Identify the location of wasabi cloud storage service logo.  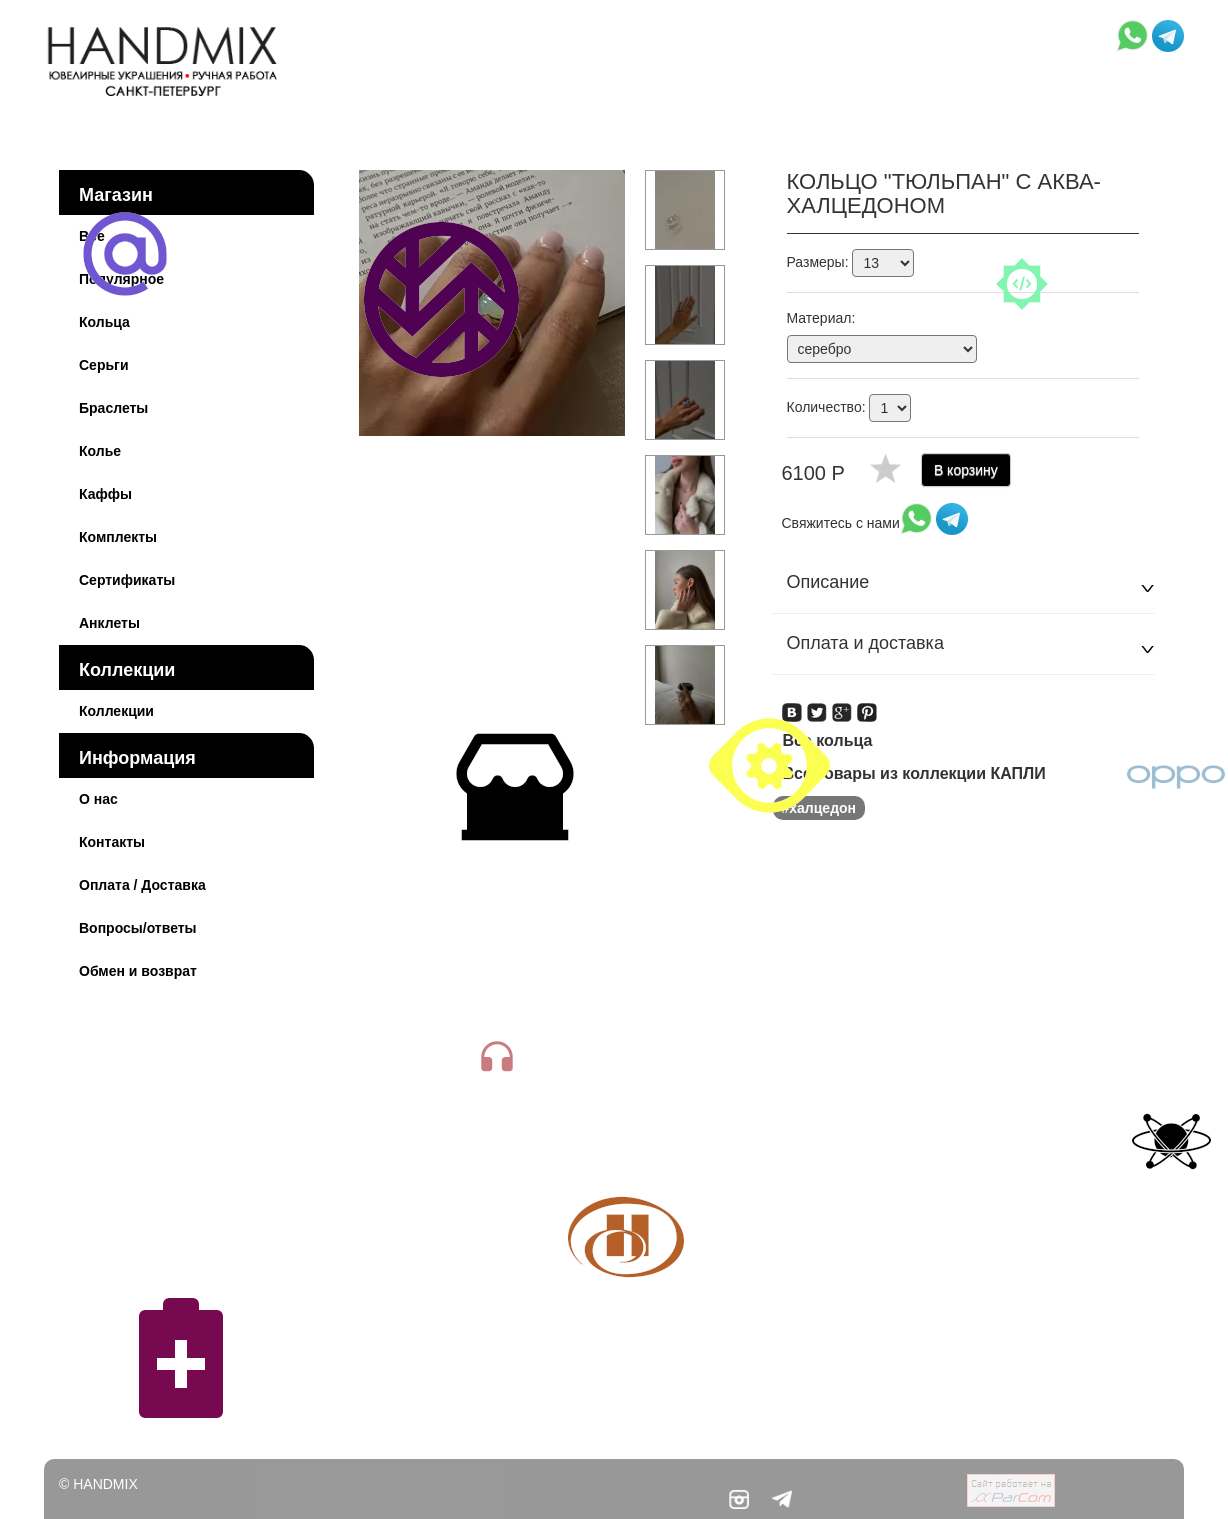
(441, 299).